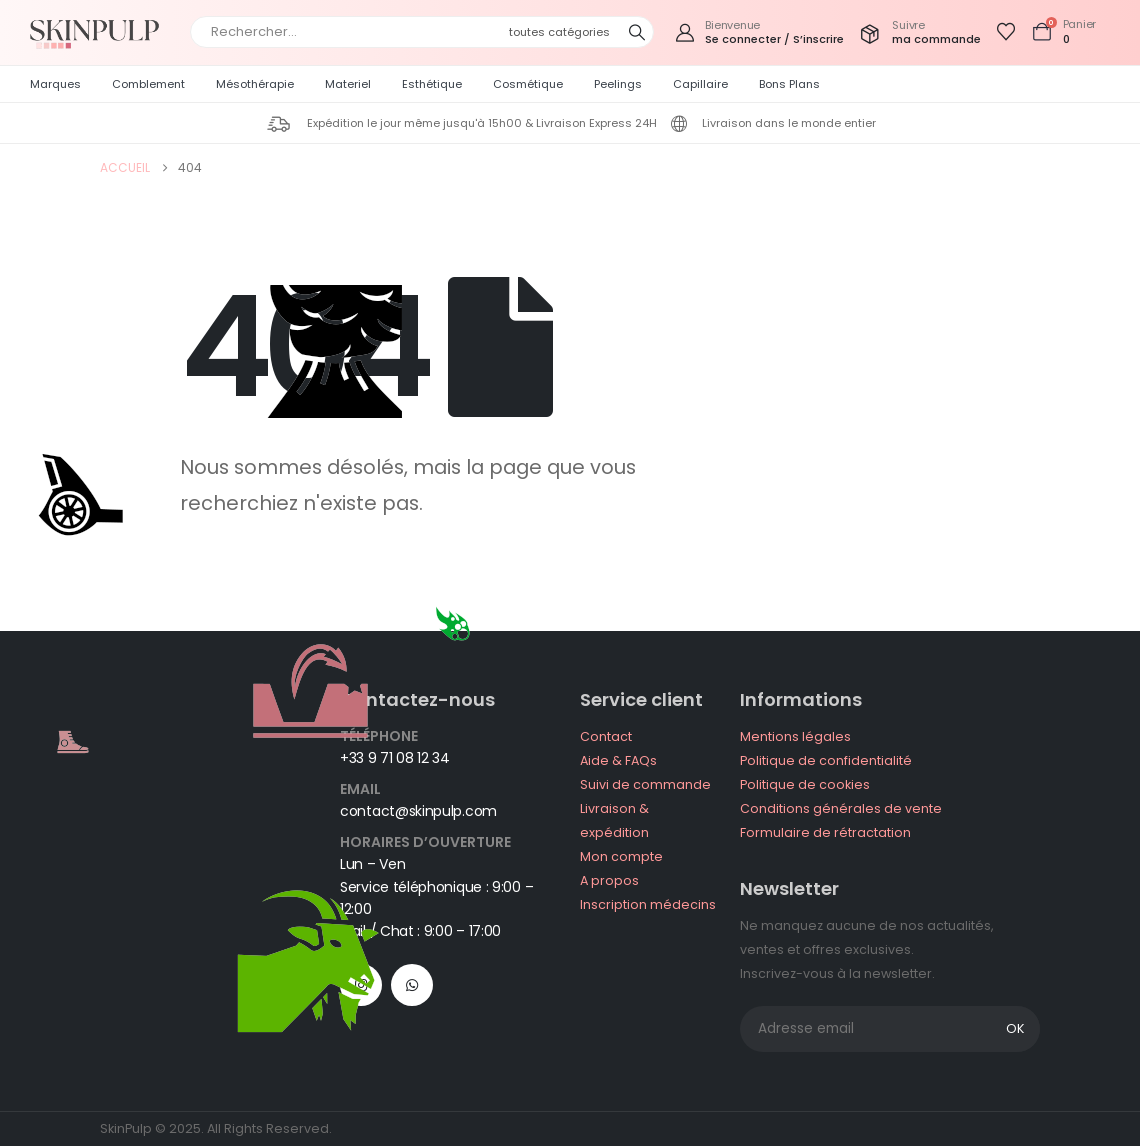  What do you see at coordinates (73, 742) in the screenshot?
I see `browse footwear or shoe products` at bounding box center [73, 742].